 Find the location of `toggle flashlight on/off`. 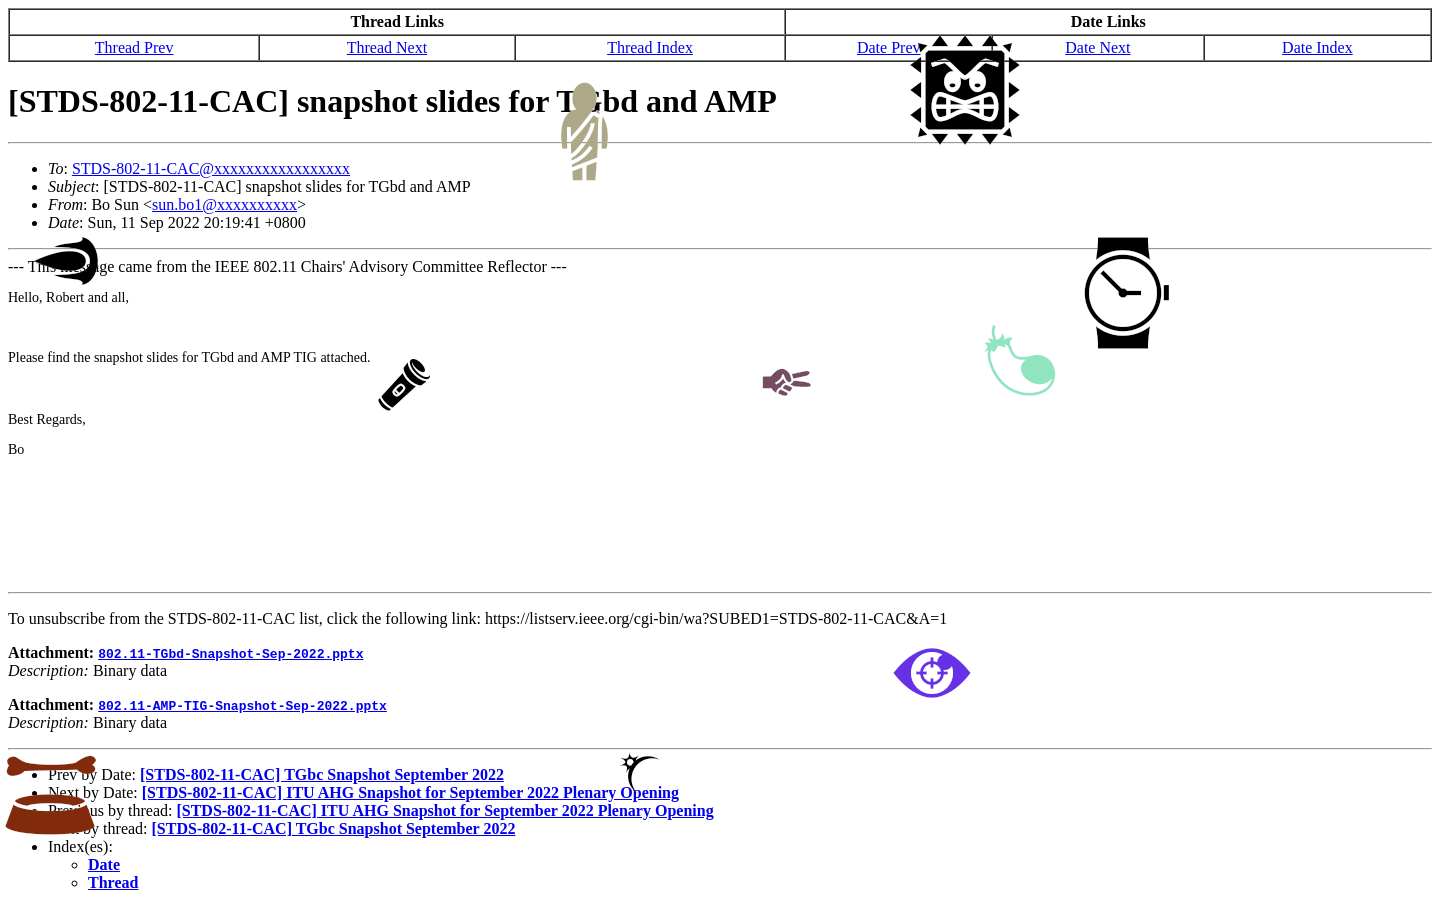

toggle flashlight on/off is located at coordinates (404, 385).